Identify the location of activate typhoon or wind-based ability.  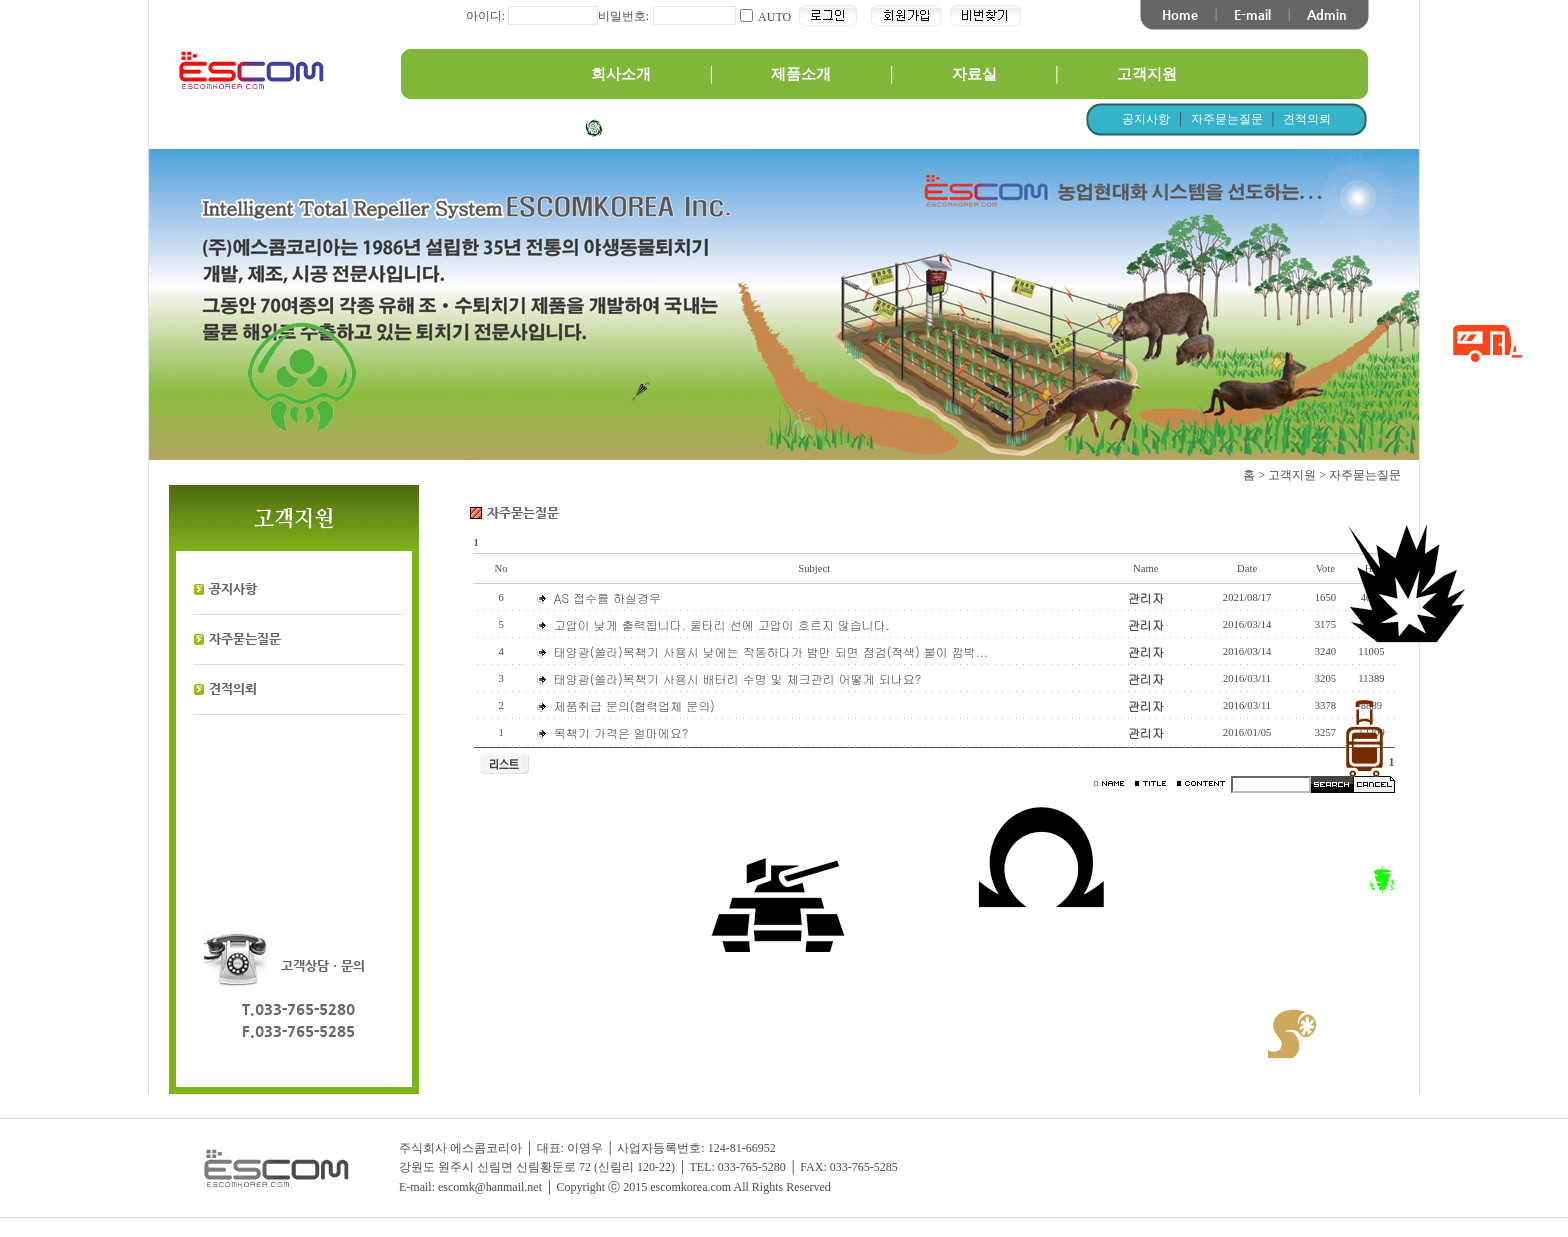
(594, 128).